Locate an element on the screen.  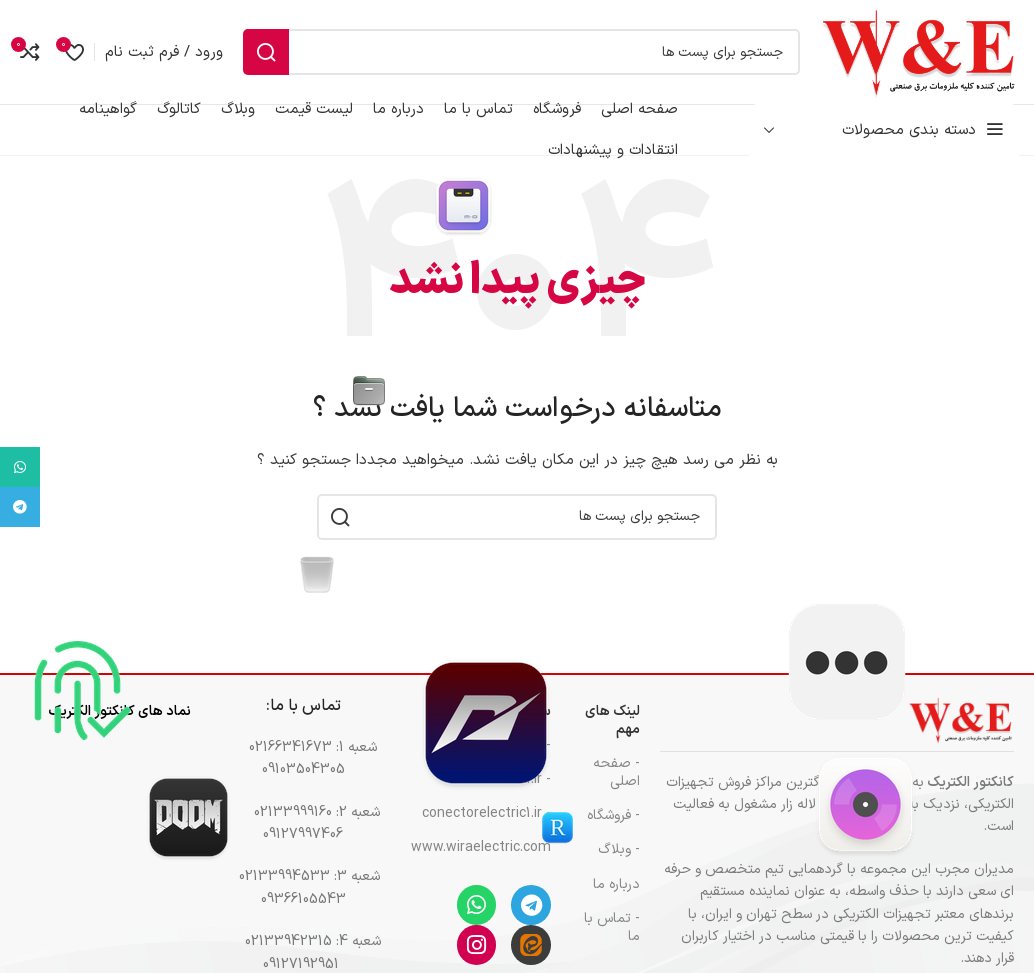
open the file manager application is located at coordinates (369, 390).